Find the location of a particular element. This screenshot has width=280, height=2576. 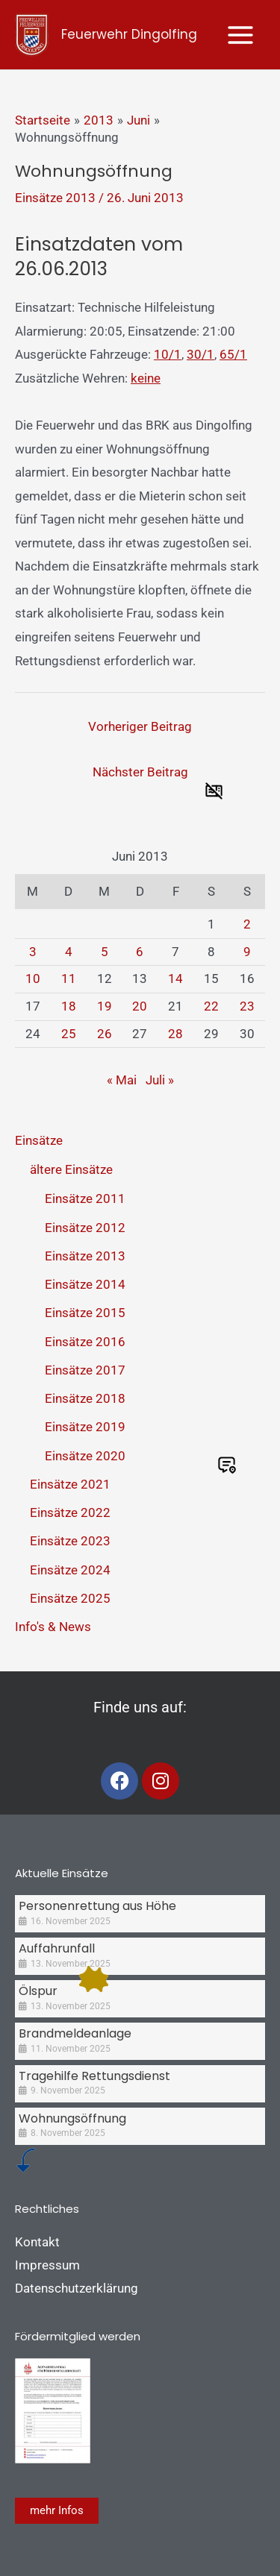

pin a message to a specific location is located at coordinates (226, 1464).